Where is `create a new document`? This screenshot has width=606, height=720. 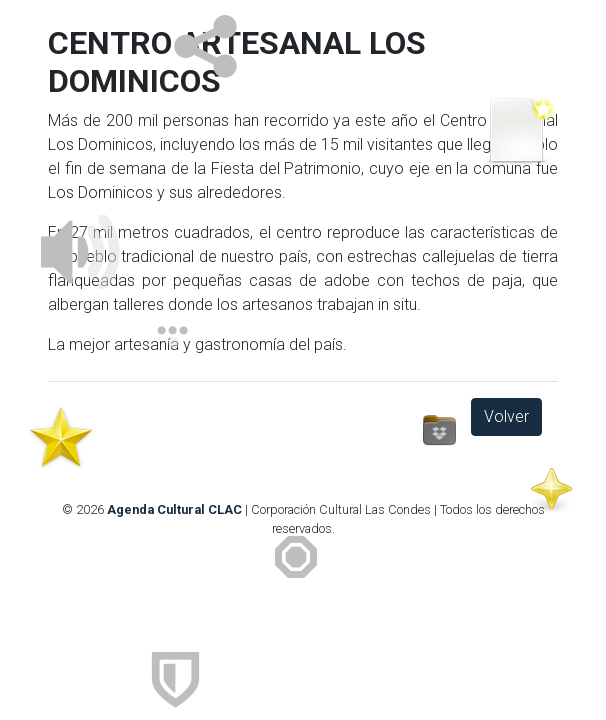 create a new document is located at coordinates (521, 130).